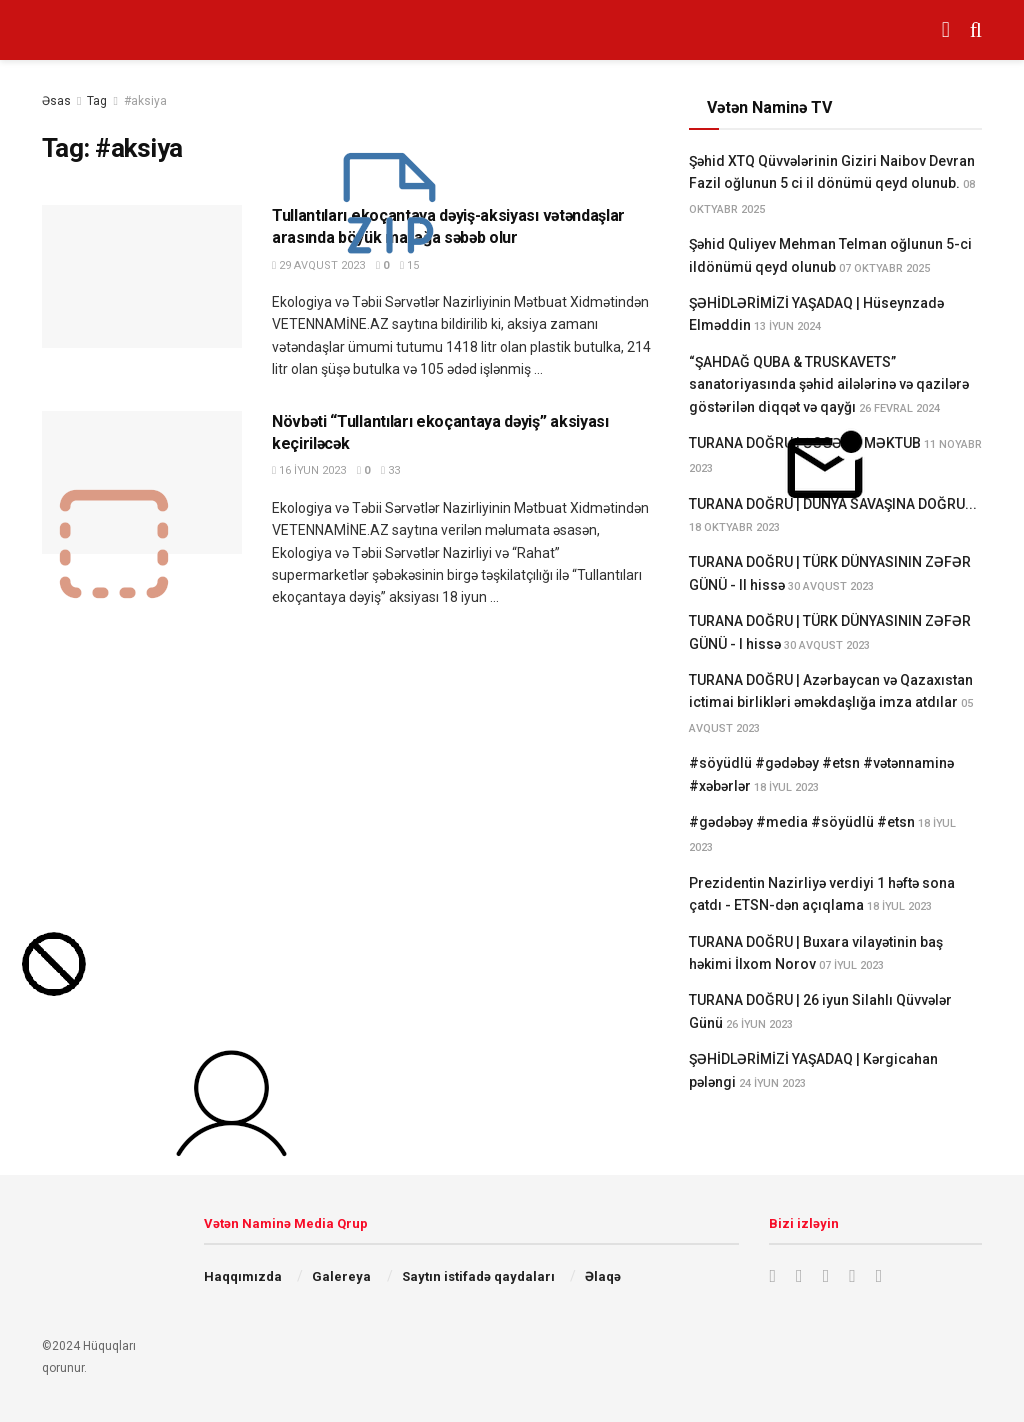 The height and width of the screenshot is (1422, 1024). Describe the element at coordinates (54, 964) in the screenshot. I see `enable do not disturb mode` at that location.